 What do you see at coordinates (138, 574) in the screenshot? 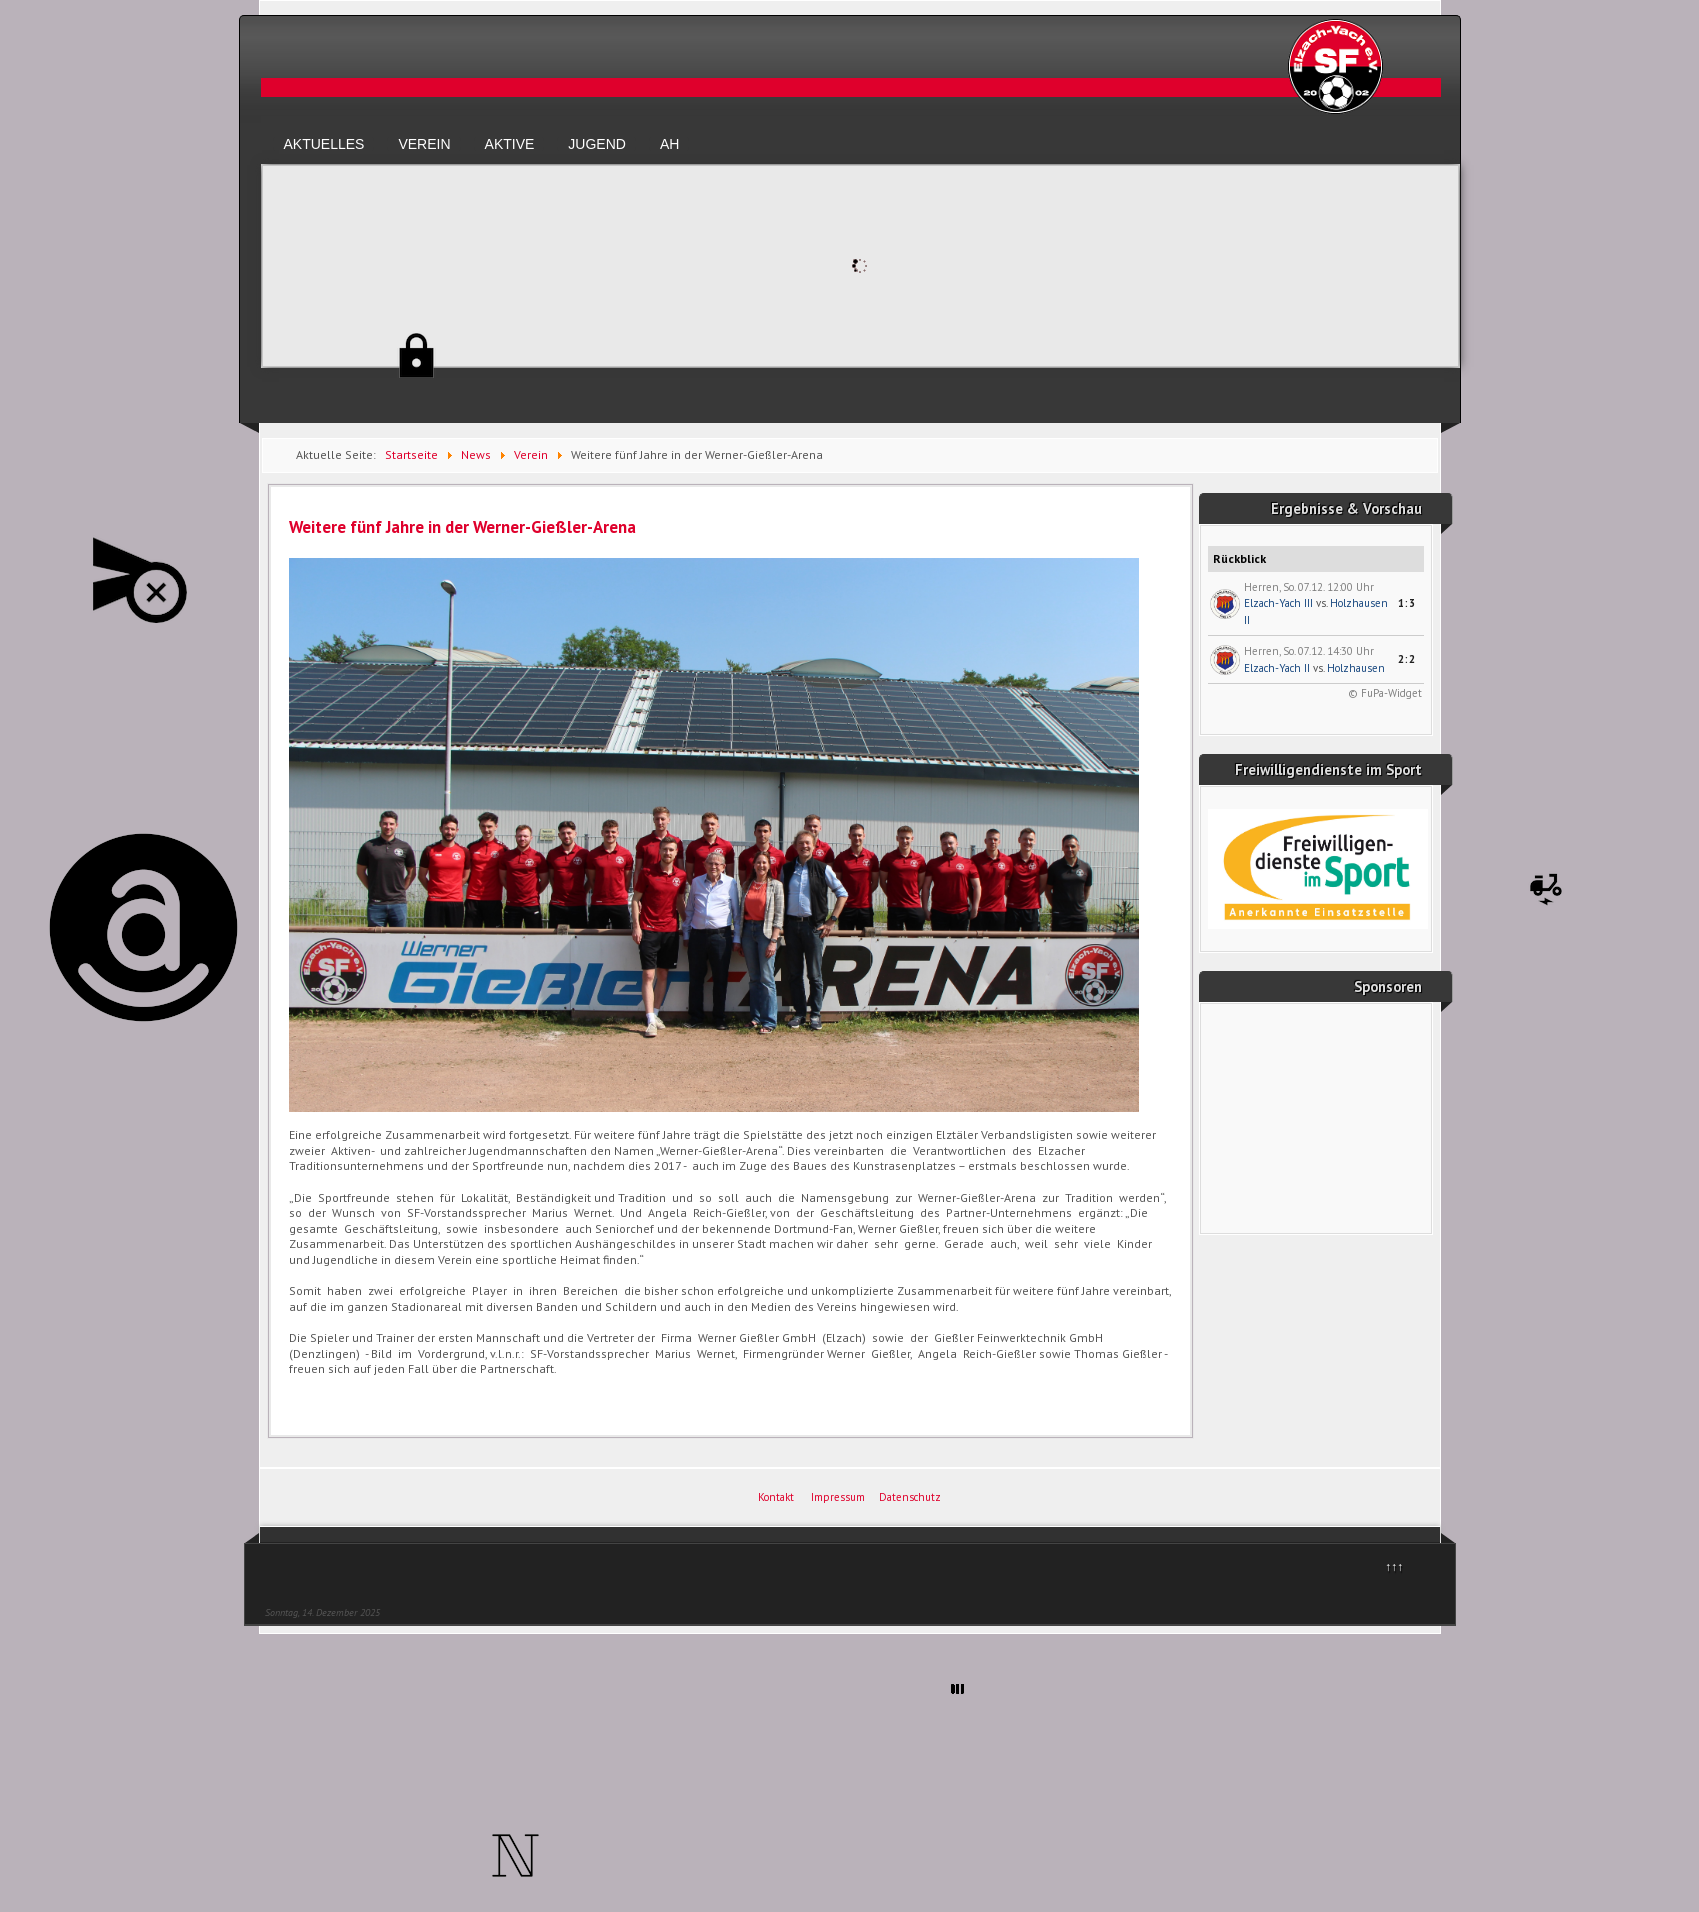
I see `cancel a scheduled message` at bounding box center [138, 574].